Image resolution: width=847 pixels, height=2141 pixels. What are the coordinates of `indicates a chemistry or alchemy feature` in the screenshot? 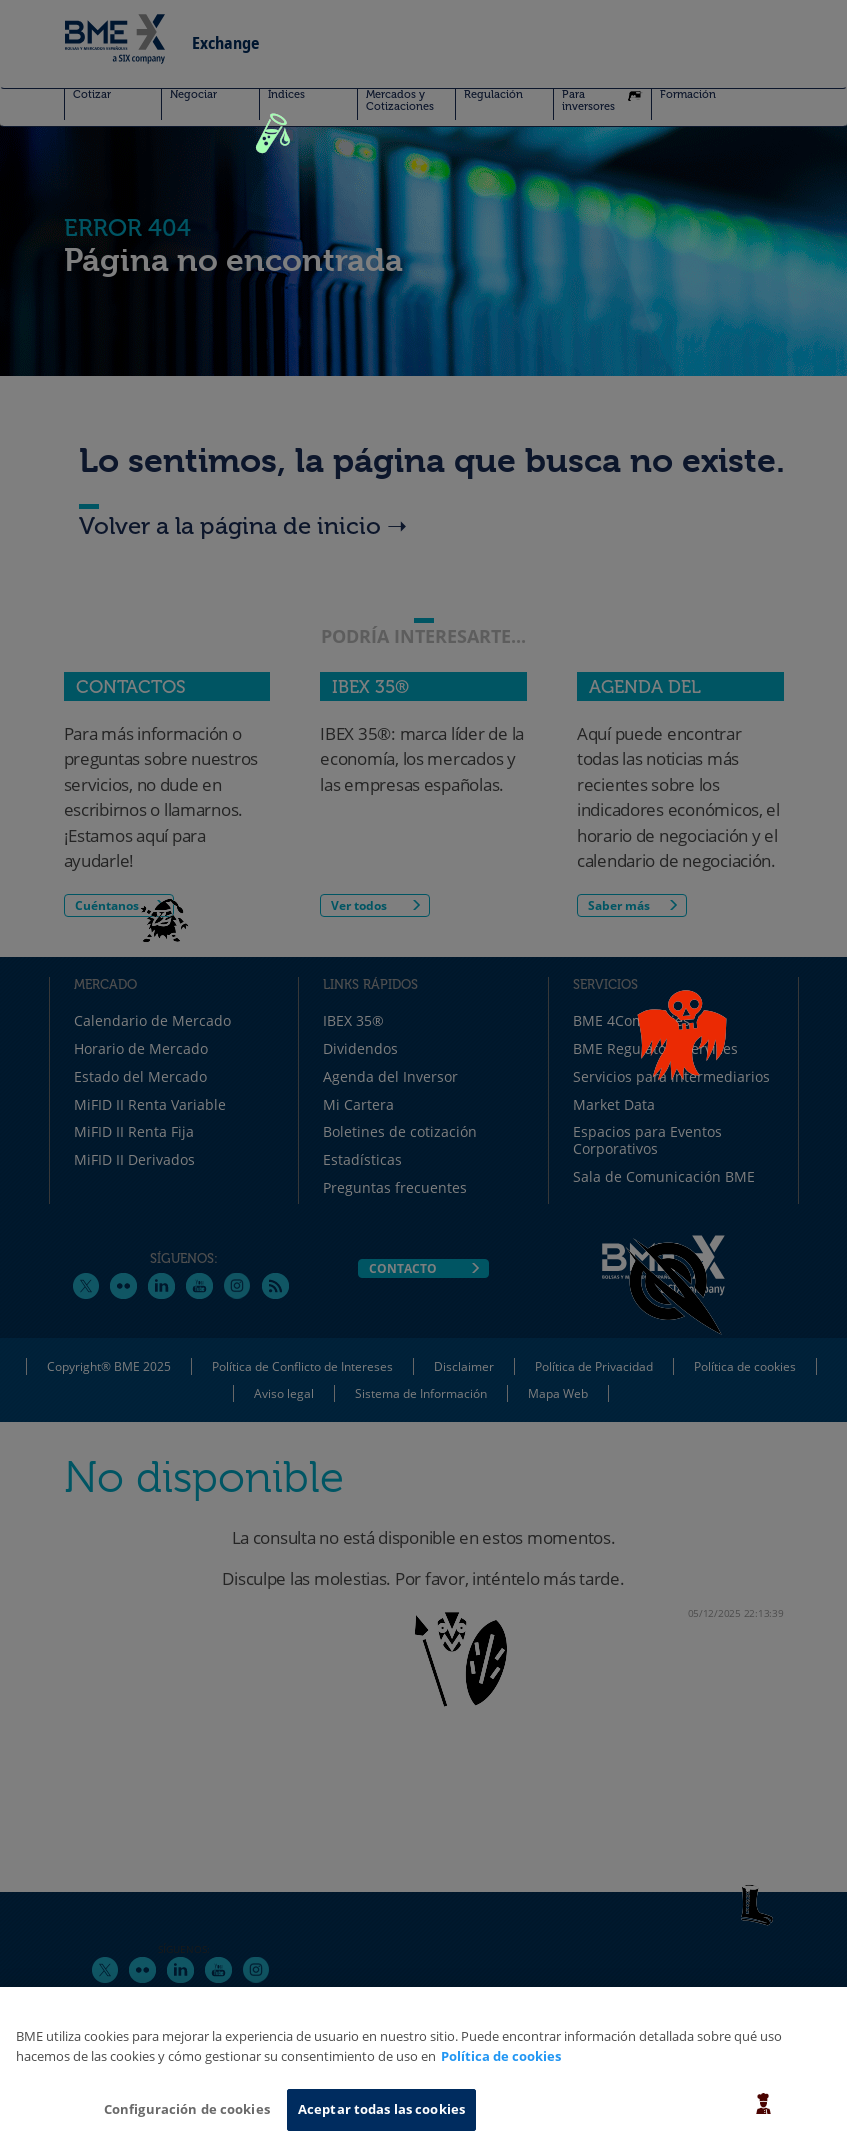 It's located at (271, 133).